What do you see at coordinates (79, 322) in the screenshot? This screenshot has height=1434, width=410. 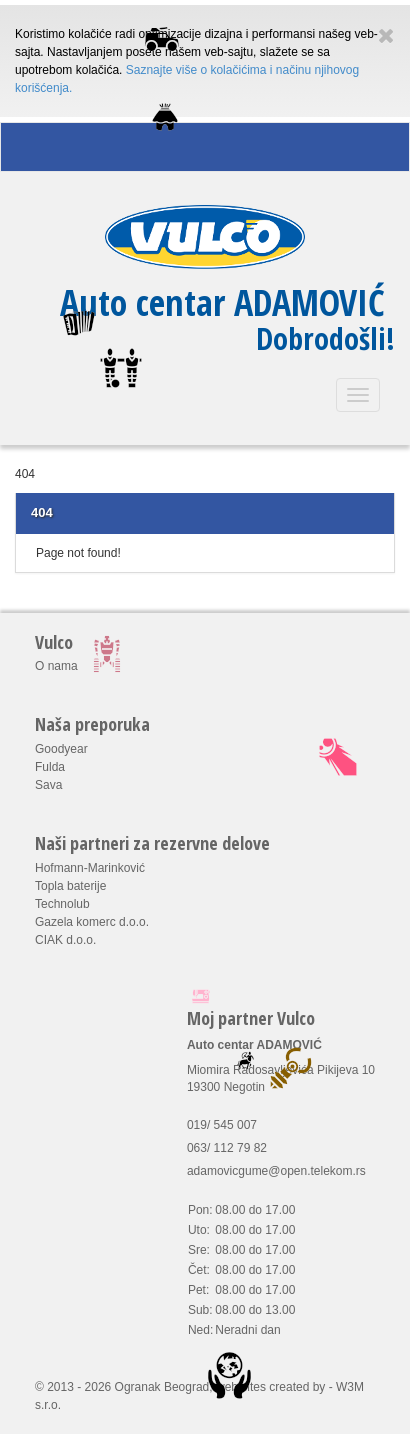 I see `select accordion instrument` at bounding box center [79, 322].